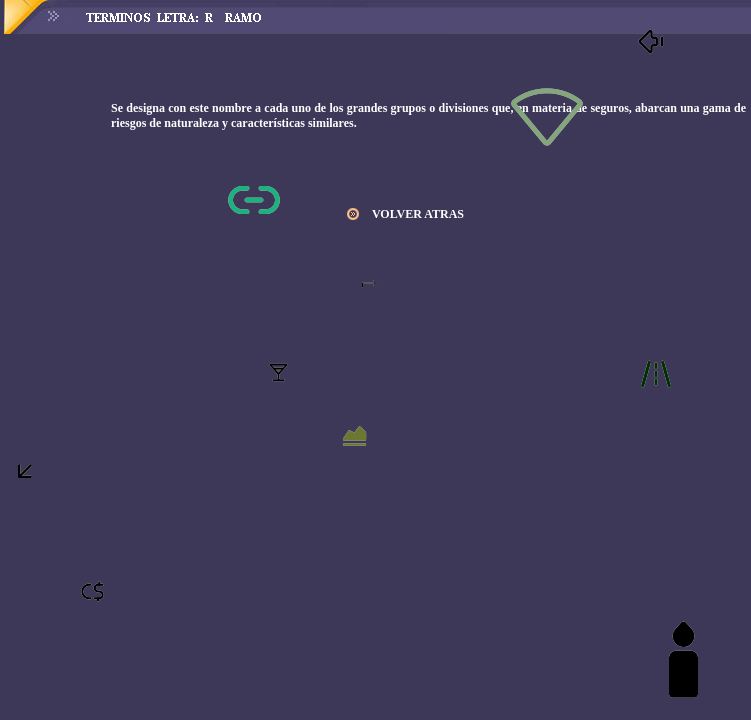 This screenshot has width=751, height=720. I want to click on view directions or navigation, so click(656, 374).